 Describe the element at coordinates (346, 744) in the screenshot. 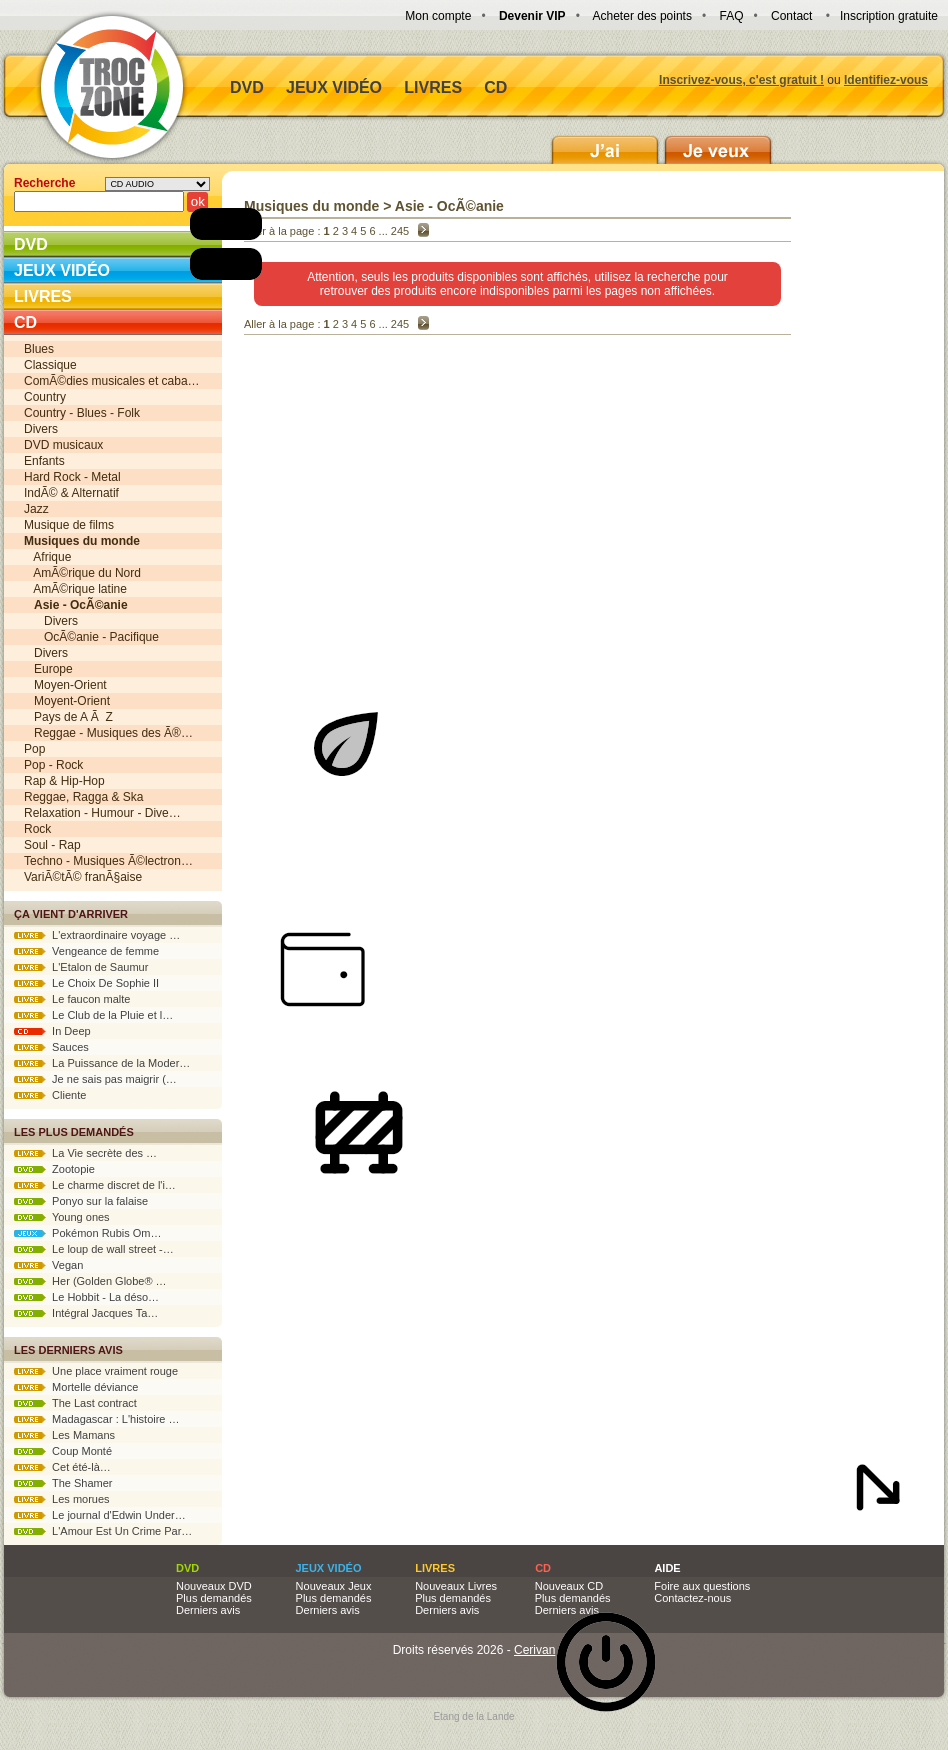

I see `indicates eco-friendly or sustainable option` at that location.